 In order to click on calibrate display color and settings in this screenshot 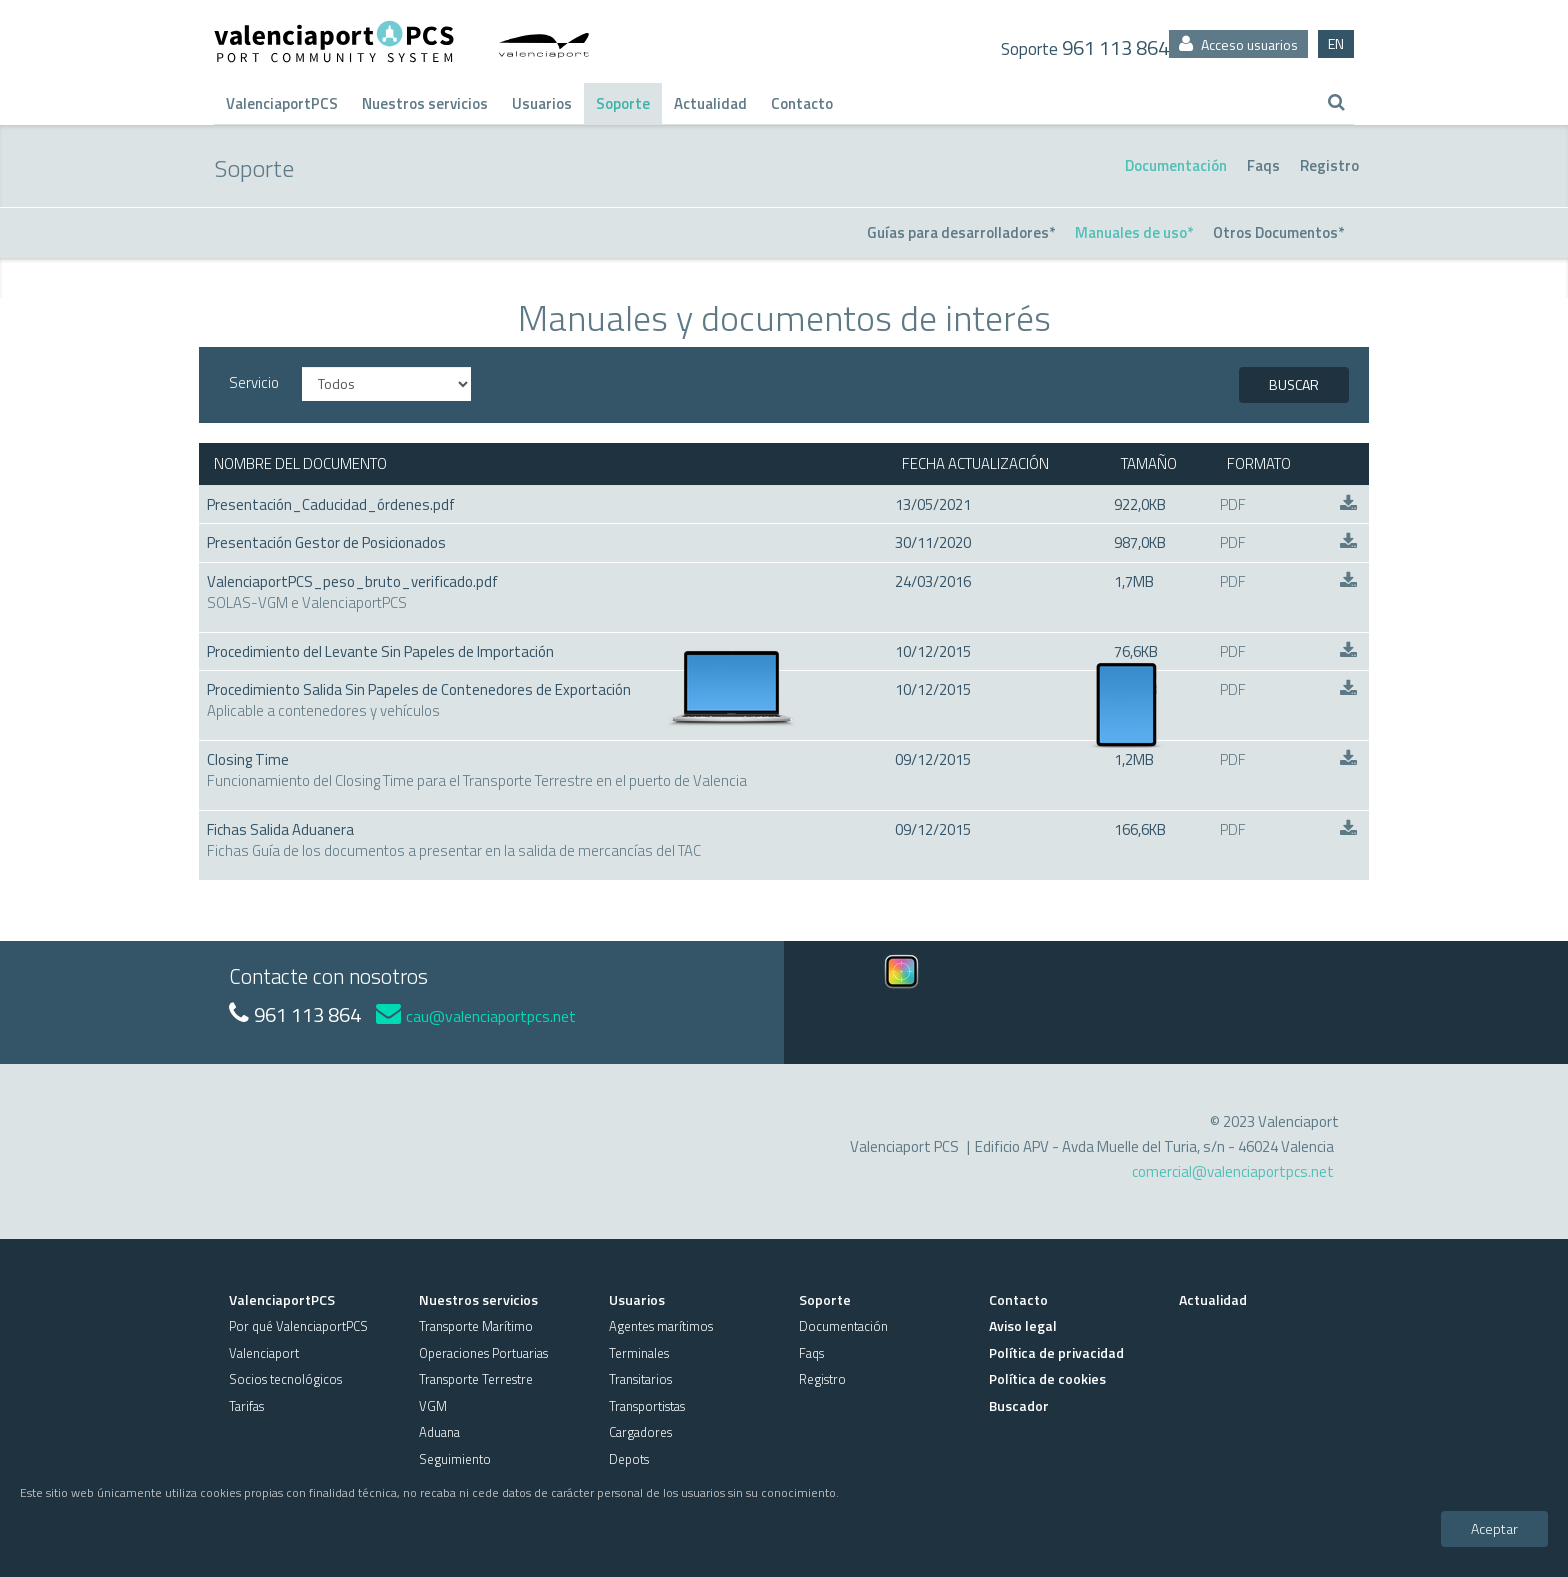, I will do `click(901, 971)`.